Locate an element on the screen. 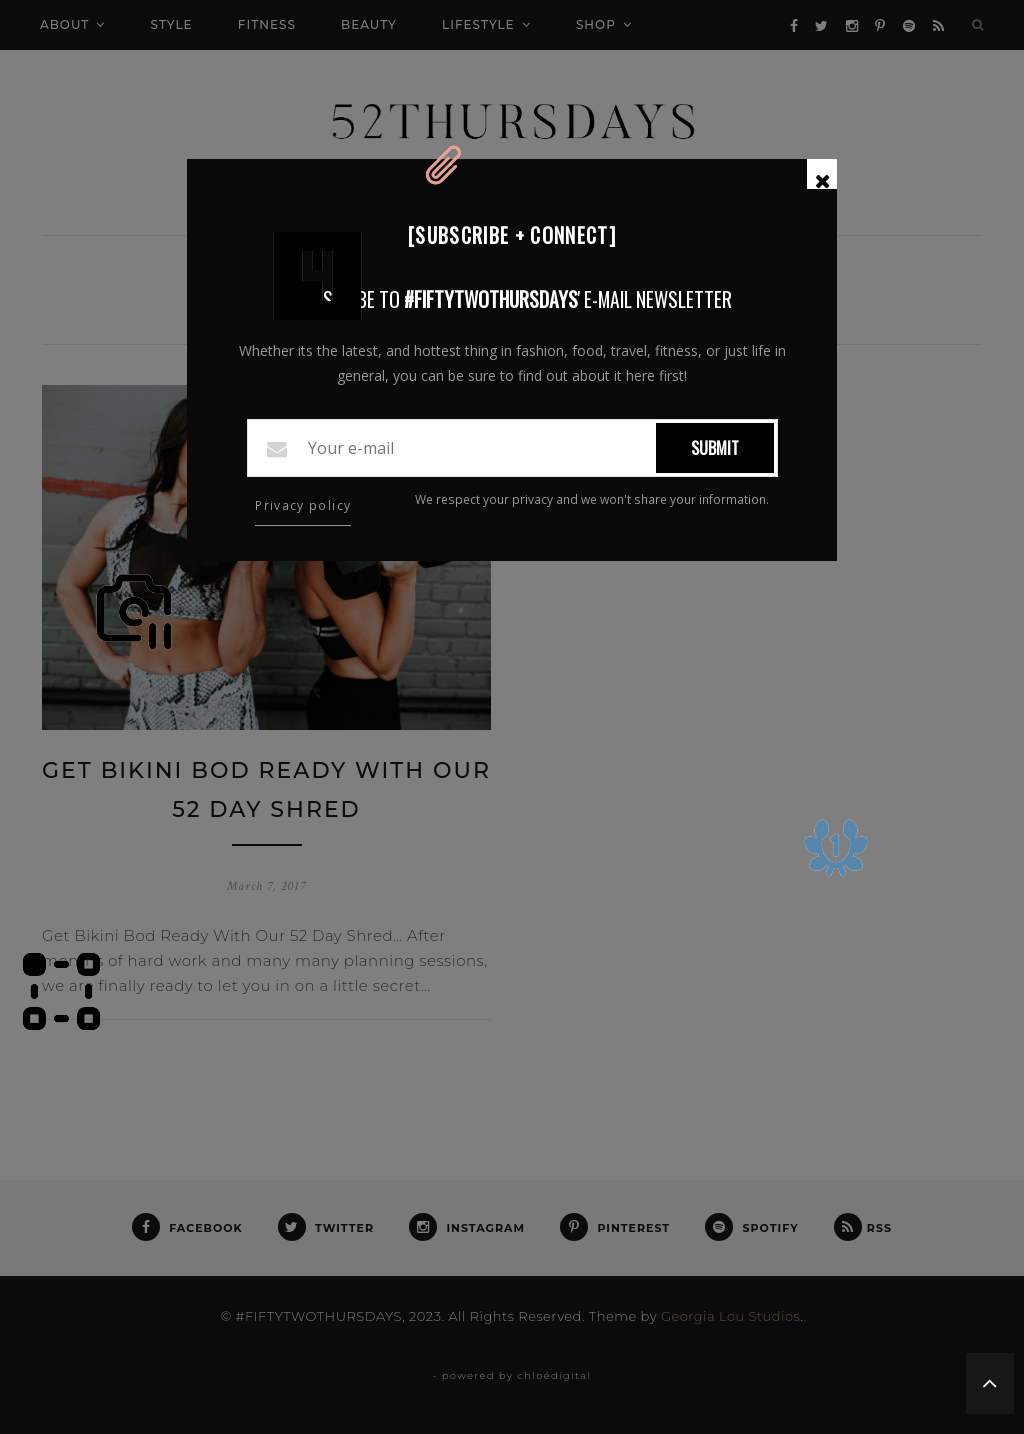 The height and width of the screenshot is (1434, 1024). attach a file to your message is located at coordinates (444, 165).